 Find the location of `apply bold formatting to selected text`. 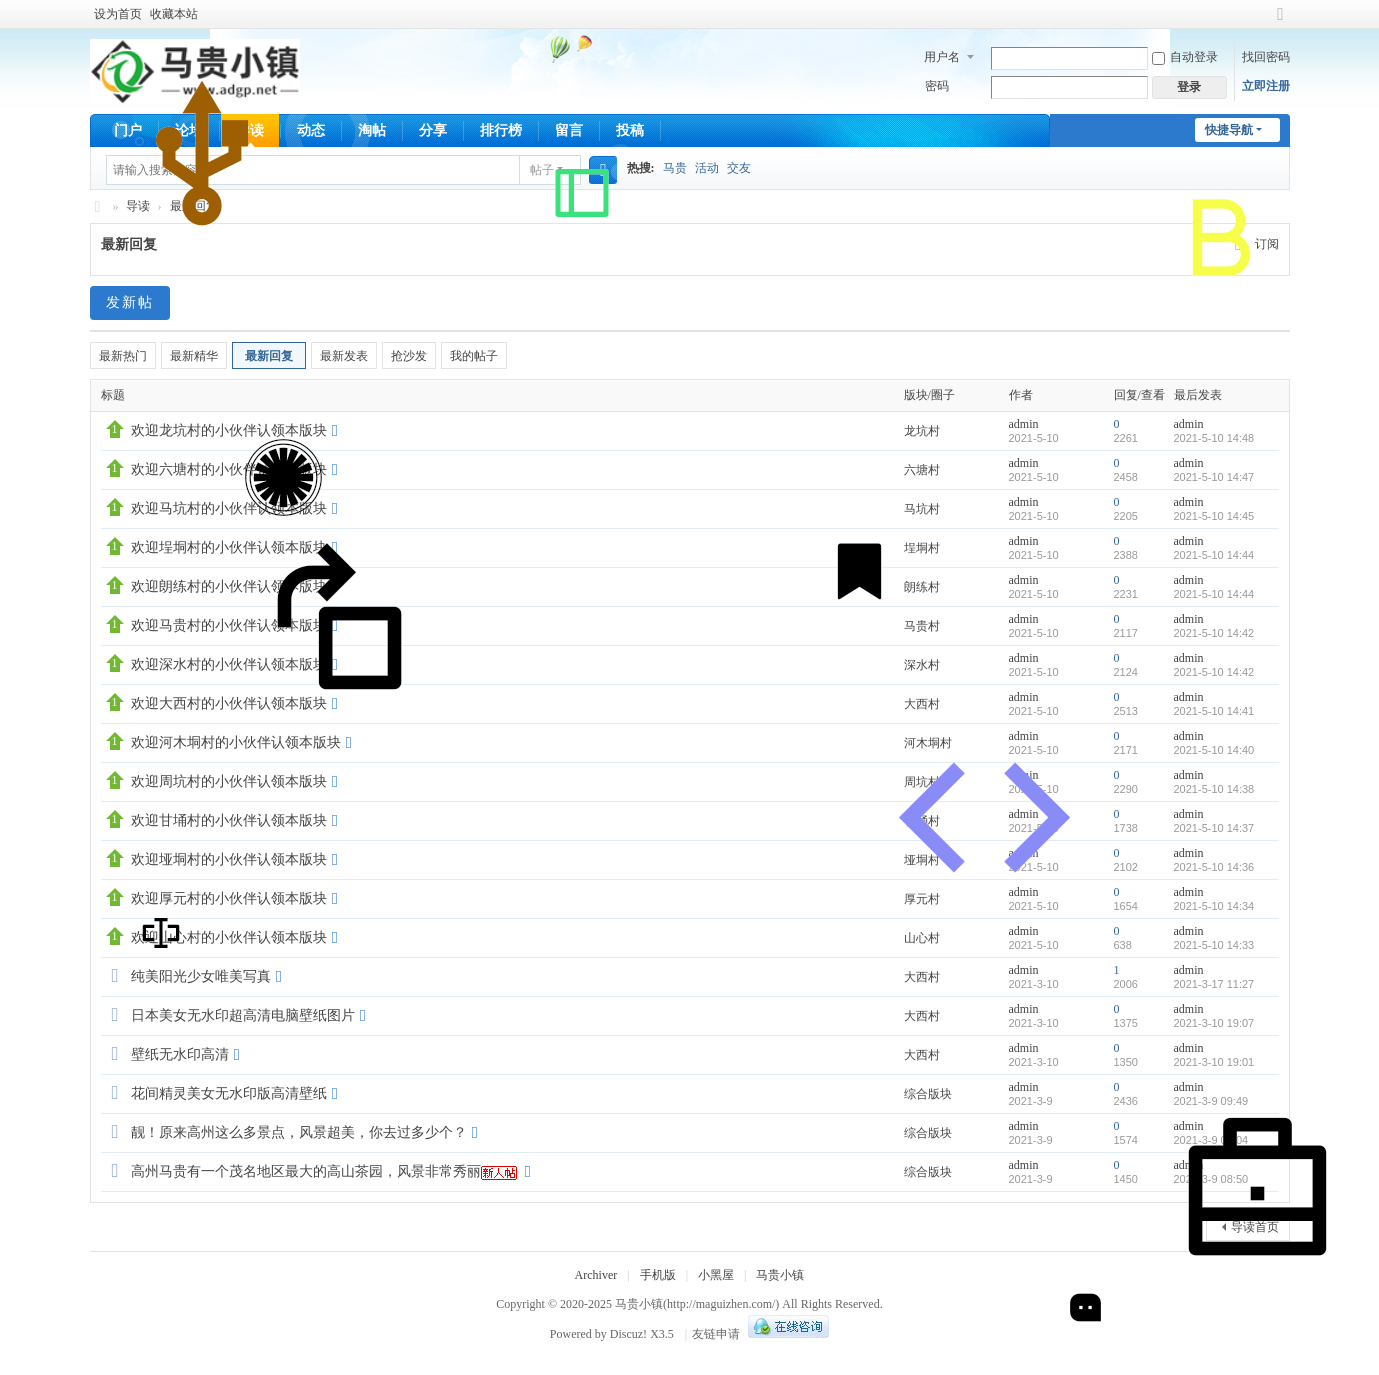

apply bold formatting to selected text is located at coordinates (1221, 237).